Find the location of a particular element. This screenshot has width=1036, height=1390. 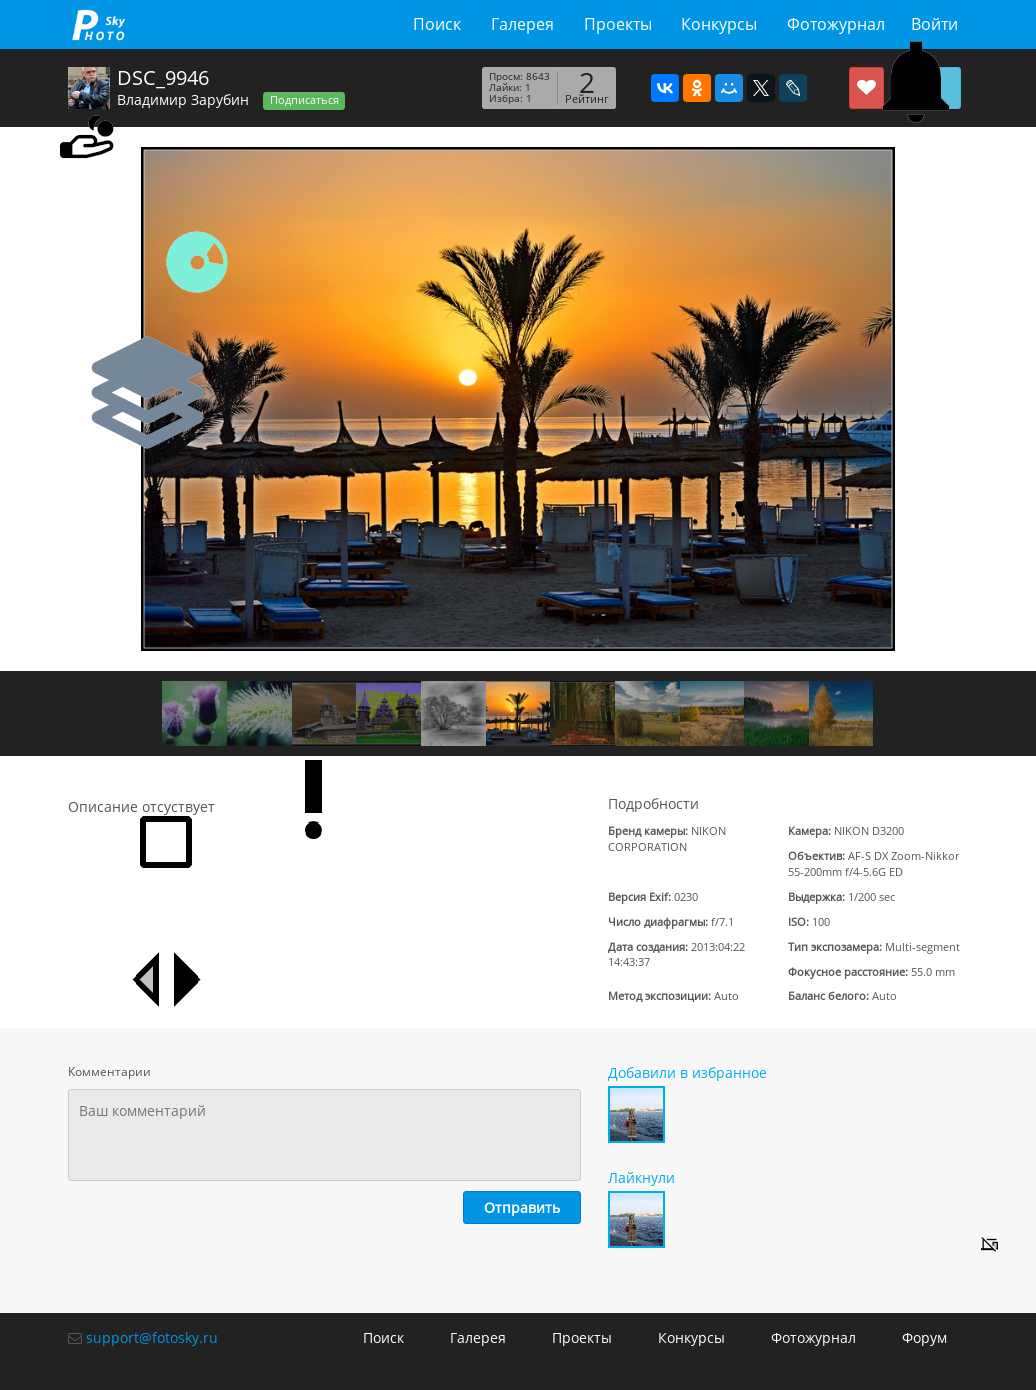

indicates a high priority notification or alert is located at coordinates (313, 799).